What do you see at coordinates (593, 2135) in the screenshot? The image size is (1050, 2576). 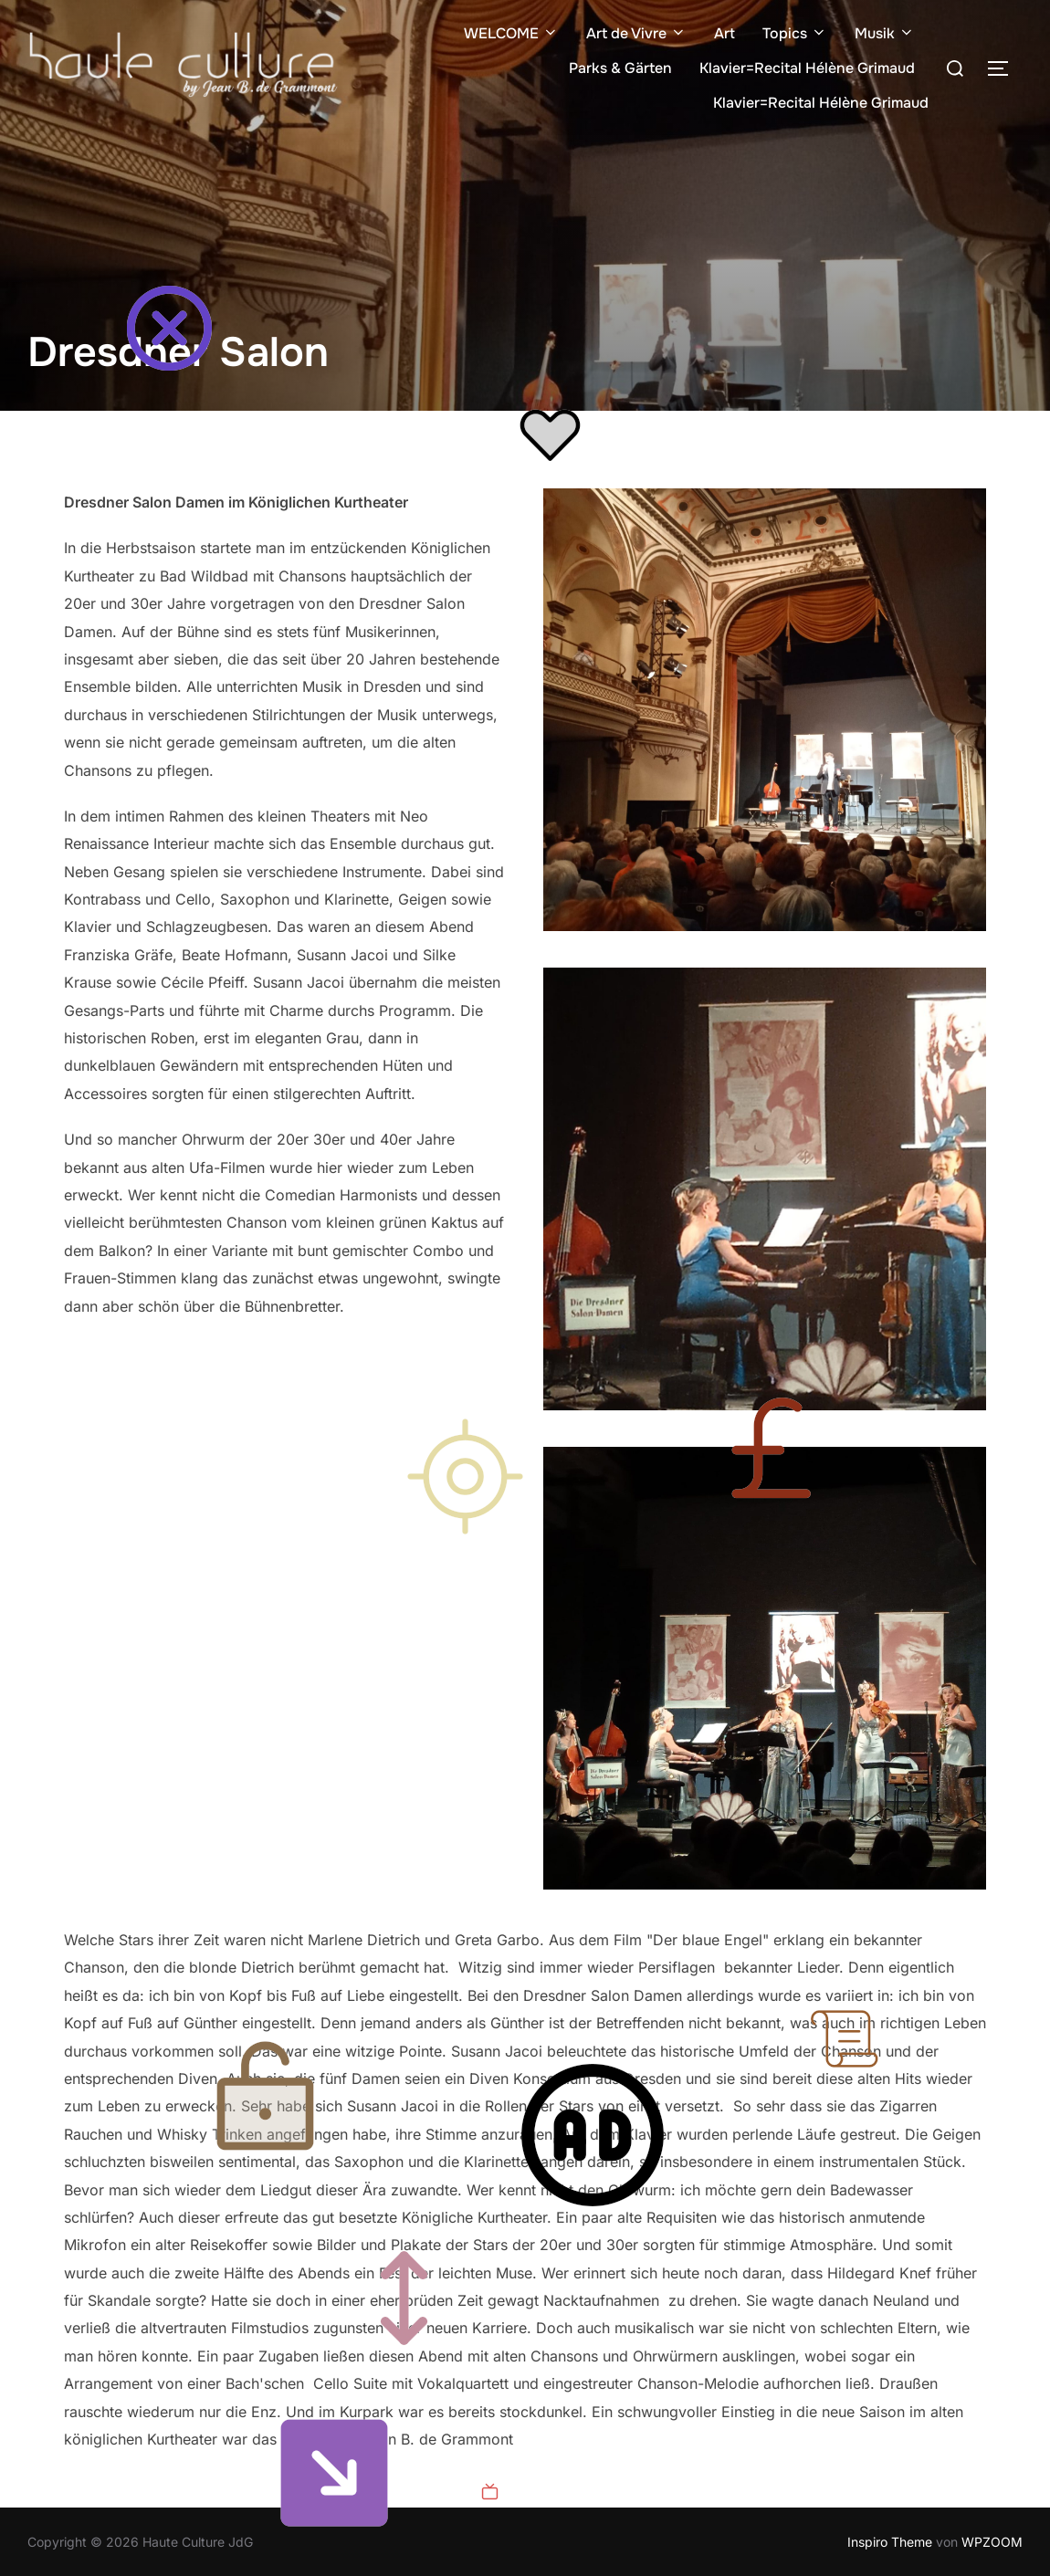 I see `indicates sponsored or advertisement content` at bounding box center [593, 2135].